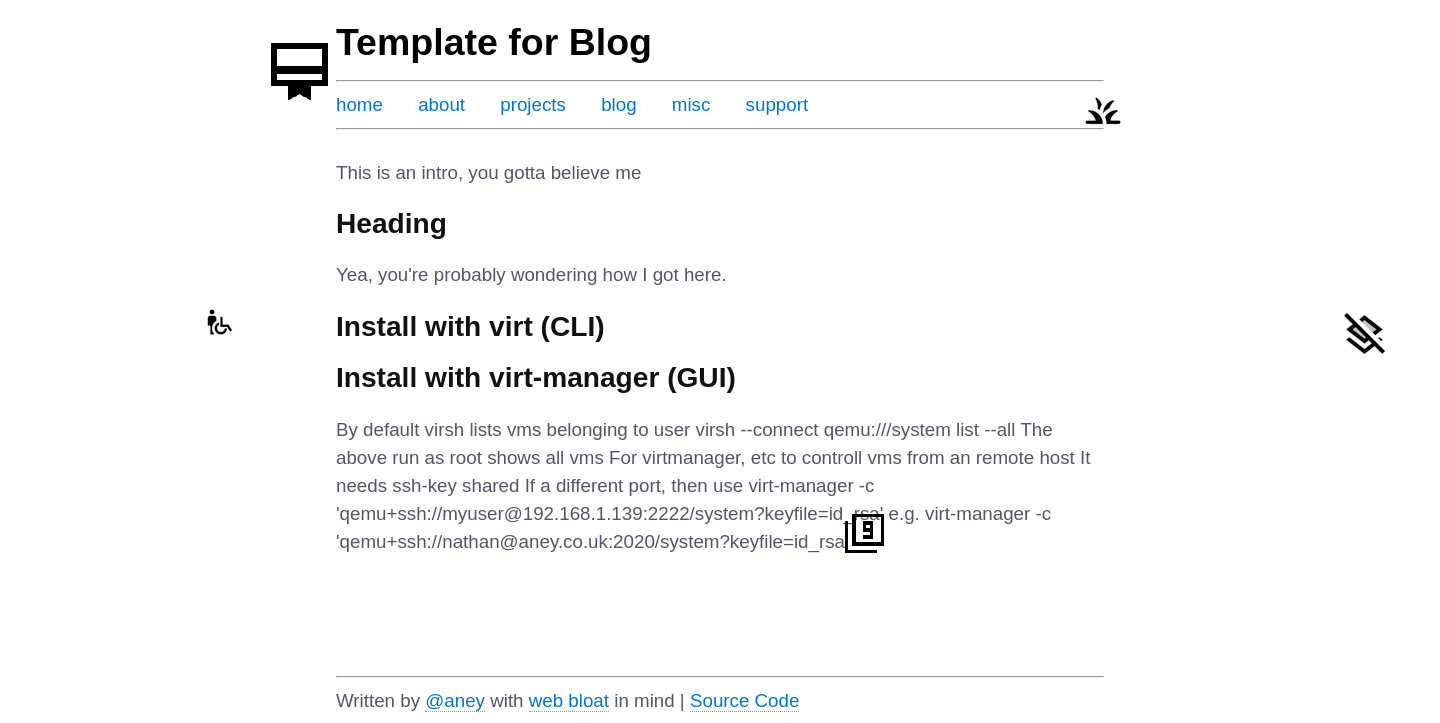  What do you see at coordinates (219, 322) in the screenshot?
I see `wheelchair pickup location` at bounding box center [219, 322].